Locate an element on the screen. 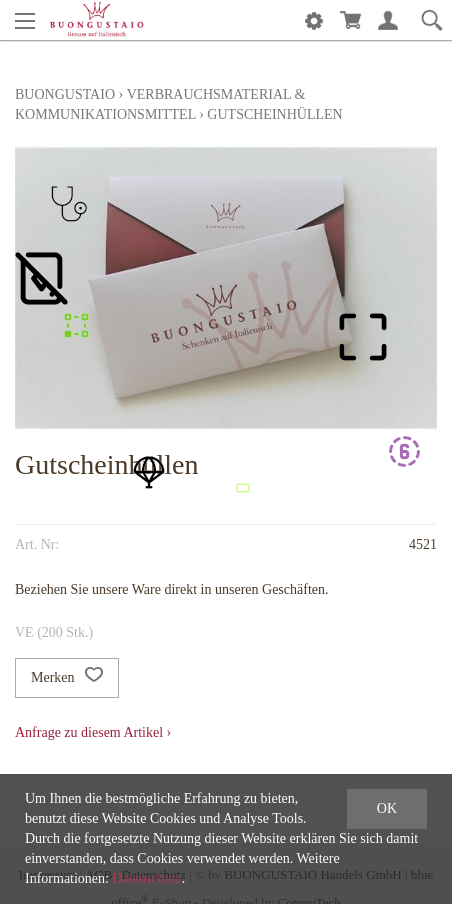 This screenshot has width=452, height=904. crop image to 3:2 aspect ratio is located at coordinates (243, 488).